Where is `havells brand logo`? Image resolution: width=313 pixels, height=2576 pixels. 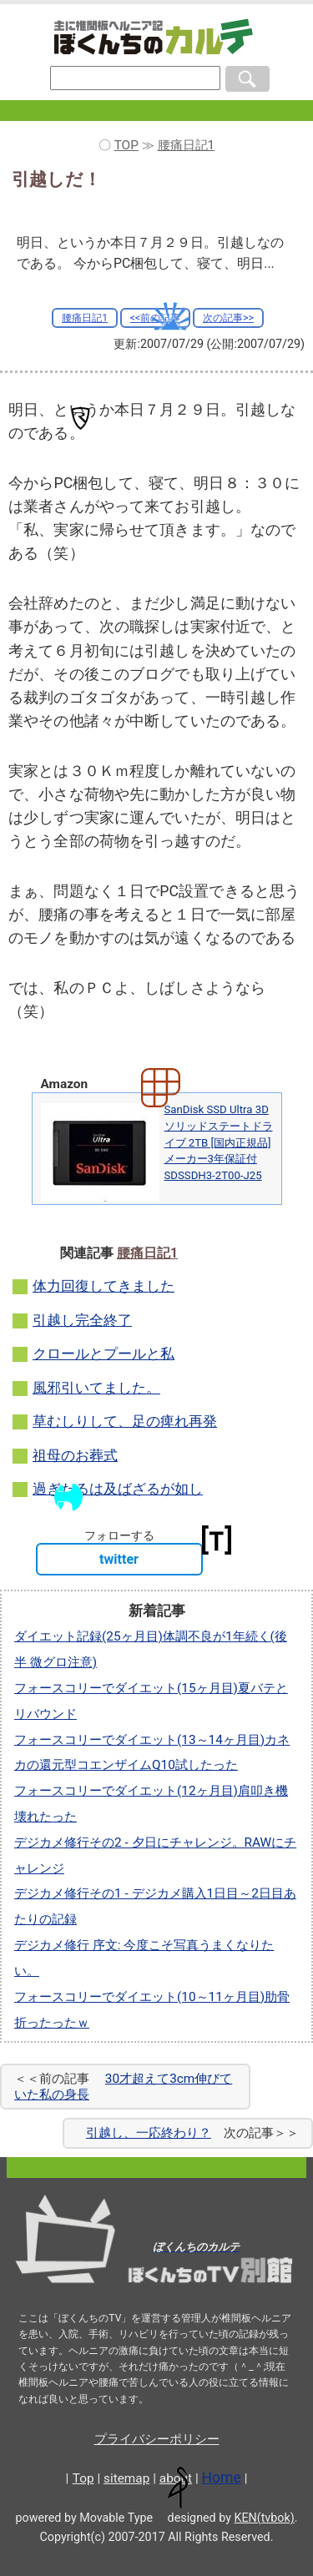 havells brand logo is located at coordinates (68, 1497).